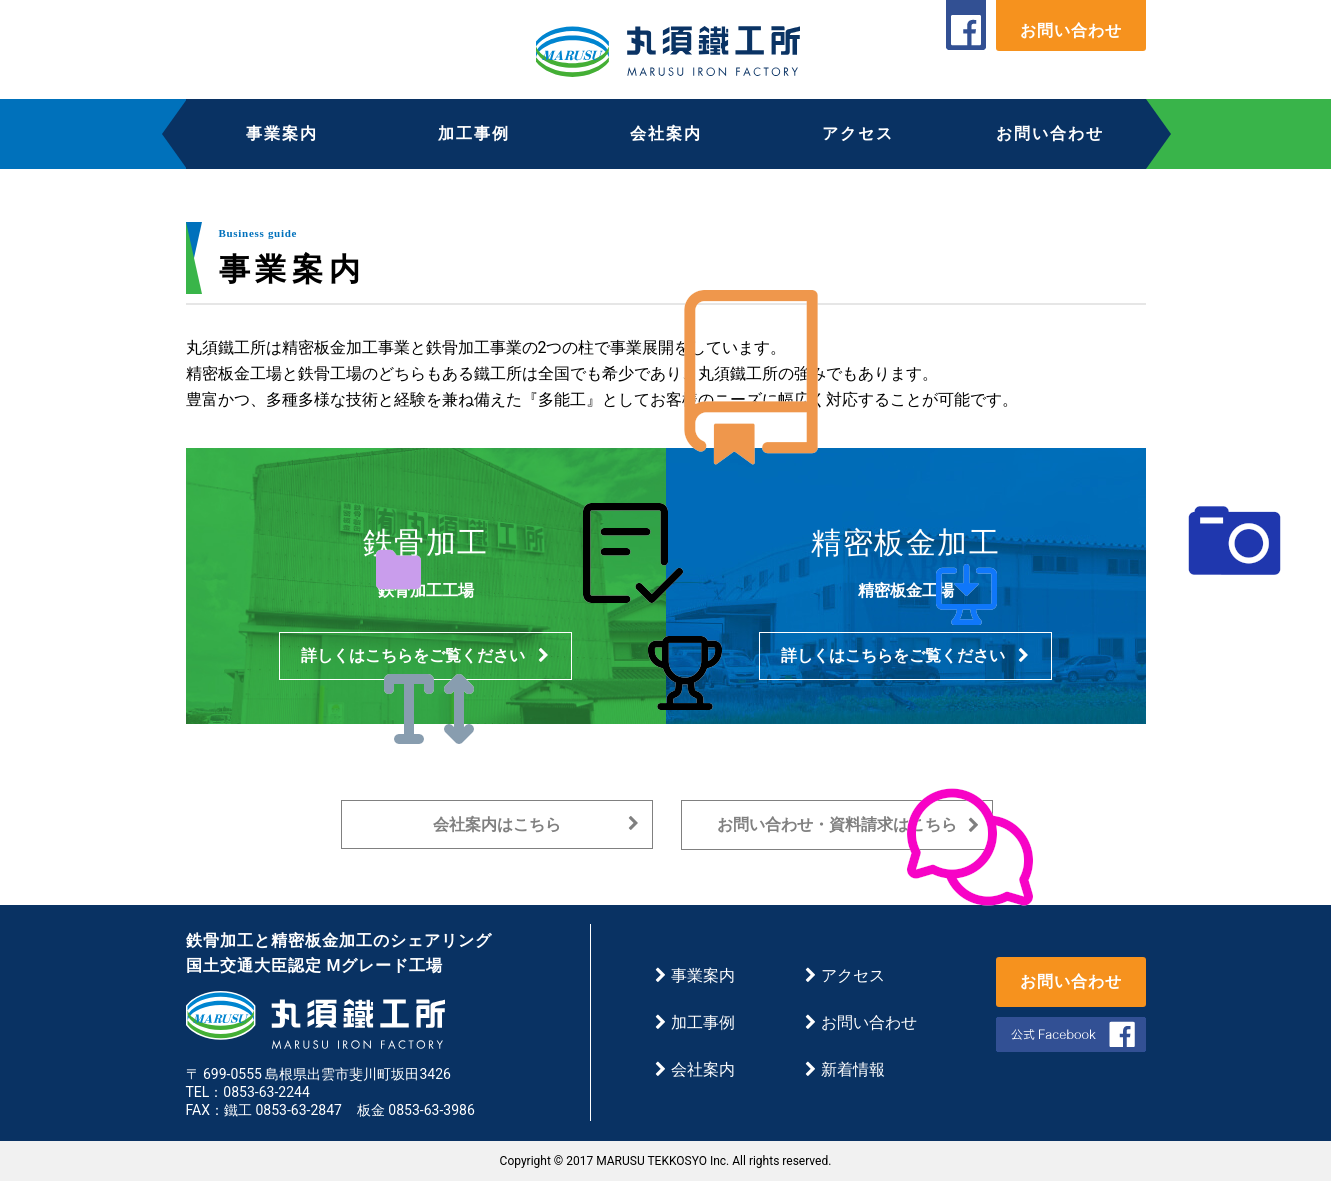 Image resolution: width=1331 pixels, height=1190 pixels. I want to click on open folder or directory, so click(398, 569).